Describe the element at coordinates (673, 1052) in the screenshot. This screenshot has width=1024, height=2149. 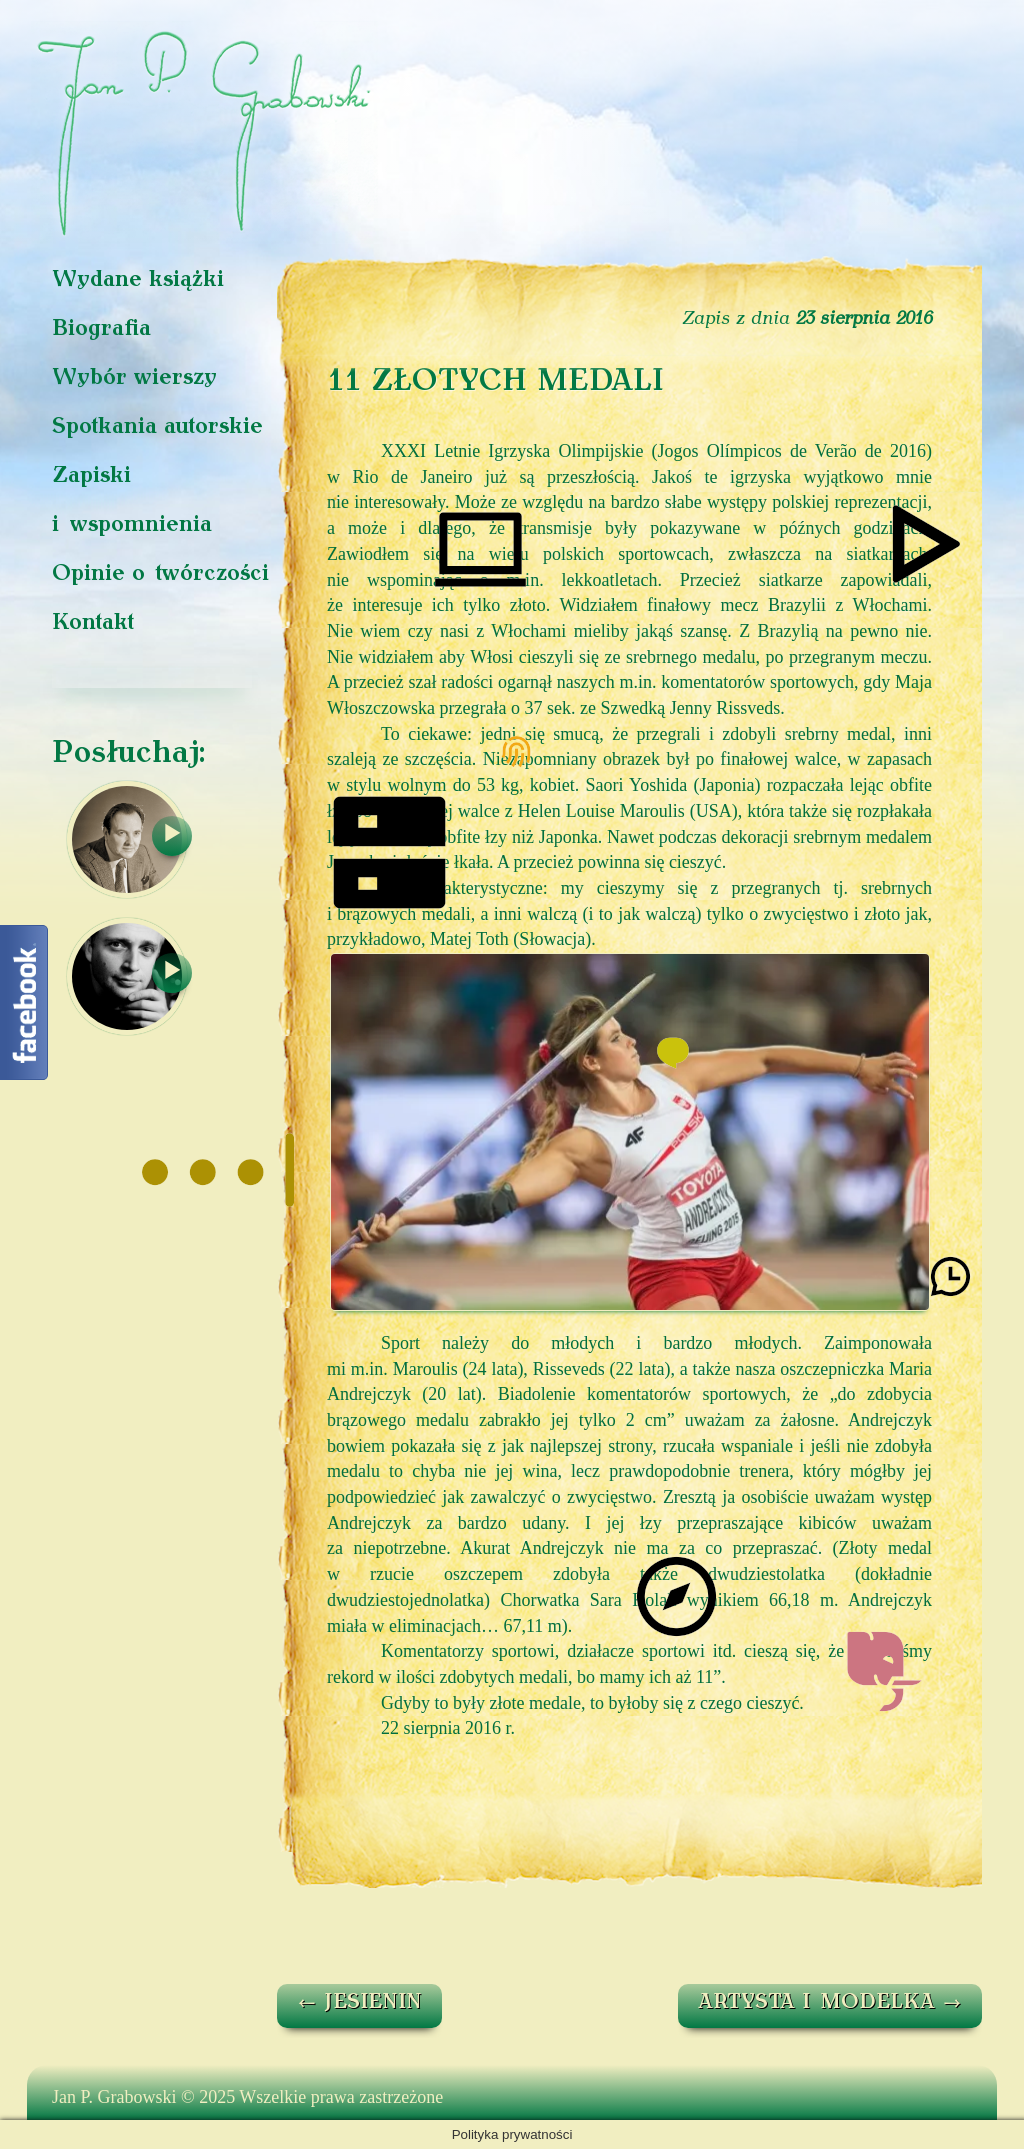
I see `open chat or messaging` at that location.